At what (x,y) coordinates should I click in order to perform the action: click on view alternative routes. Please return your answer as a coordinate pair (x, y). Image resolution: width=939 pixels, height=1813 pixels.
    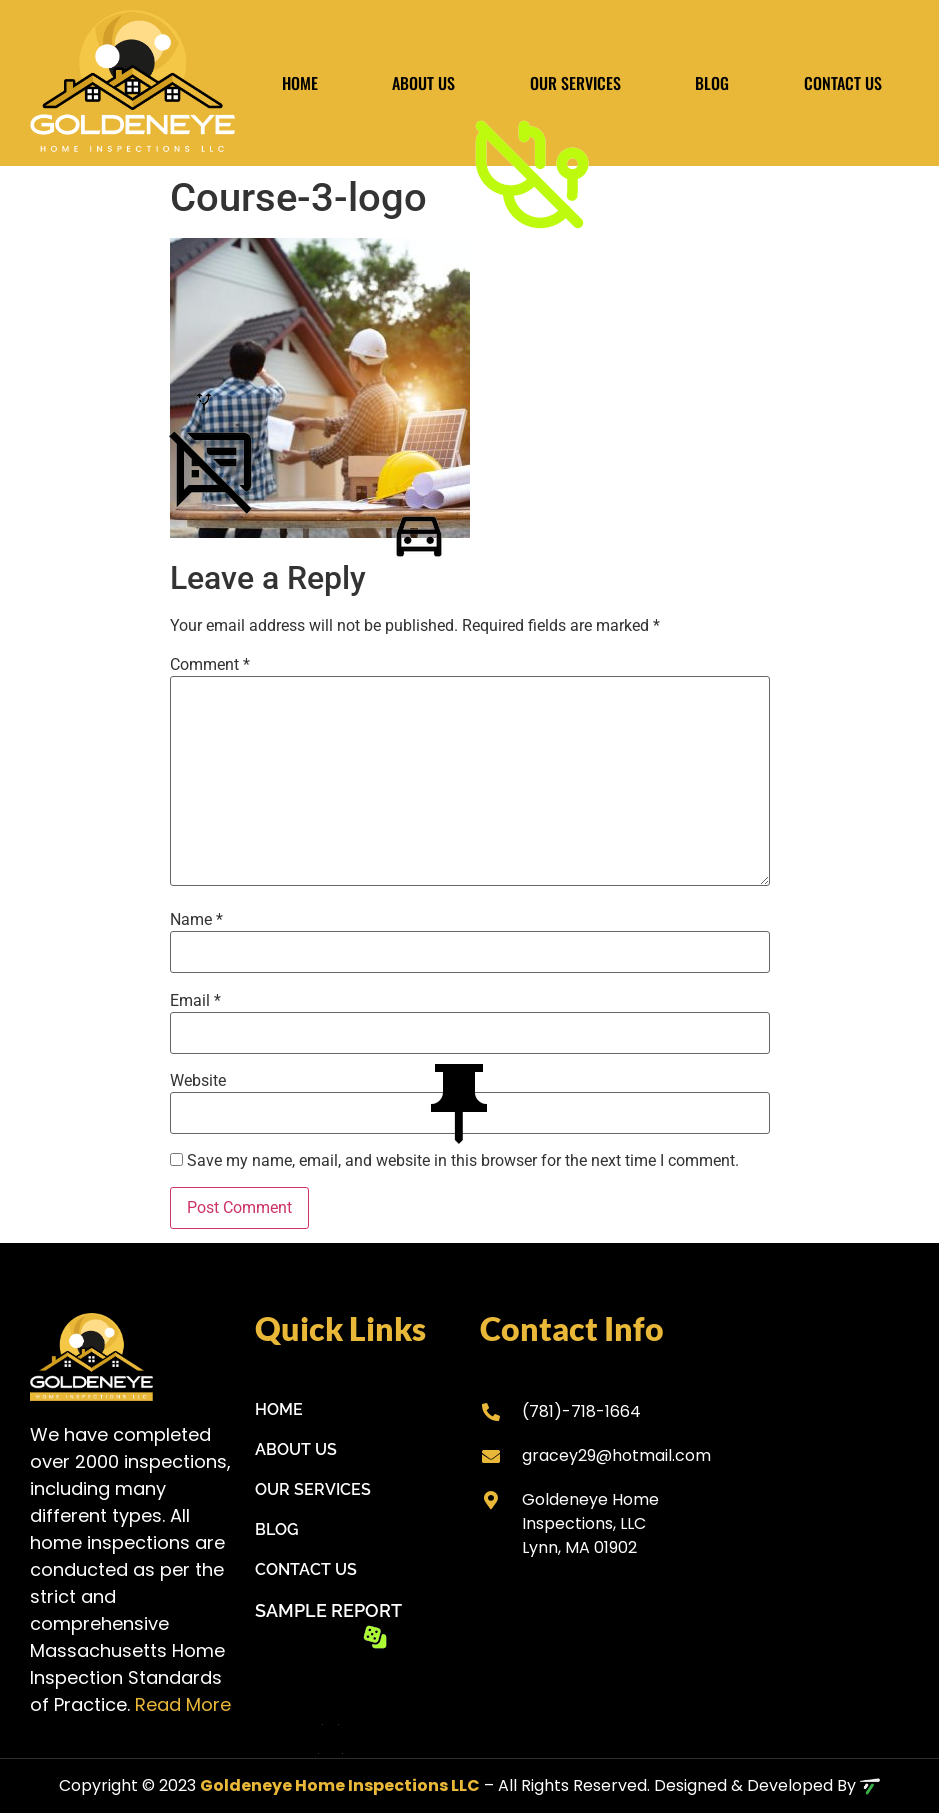
    Looking at the image, I should click on (204, 402).